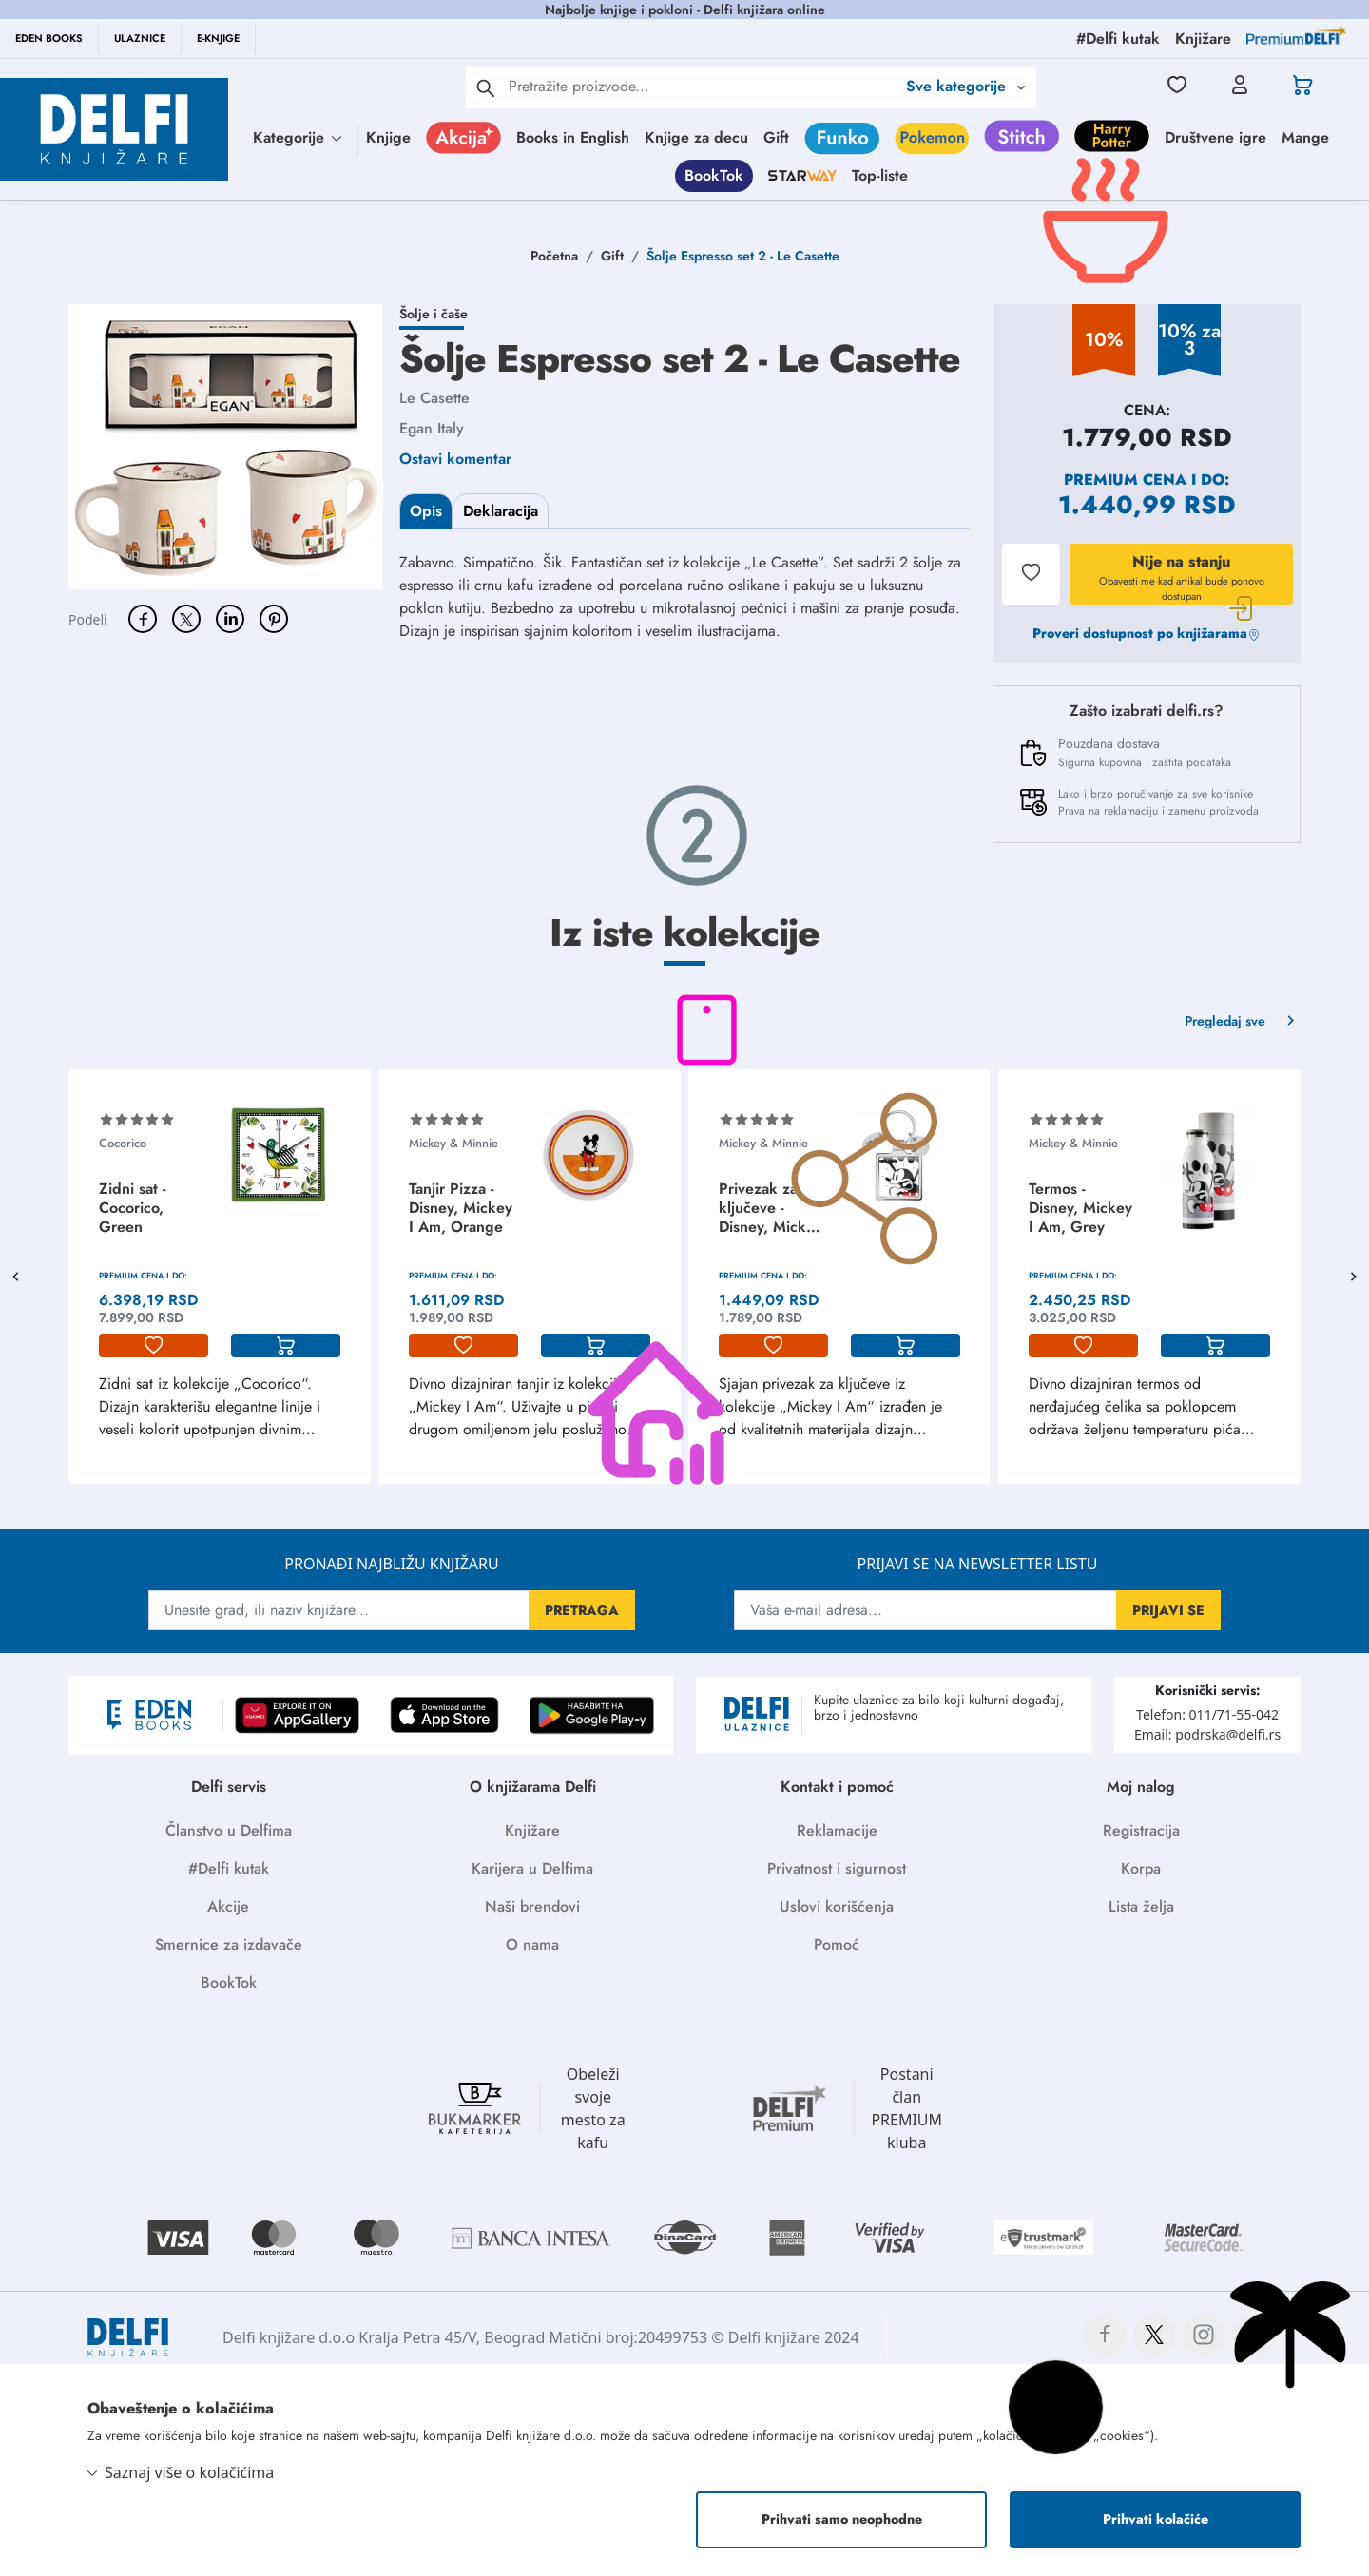 The image size is (1369, 2576). I want to click on smart home connectivity status, so click(656, 1410).